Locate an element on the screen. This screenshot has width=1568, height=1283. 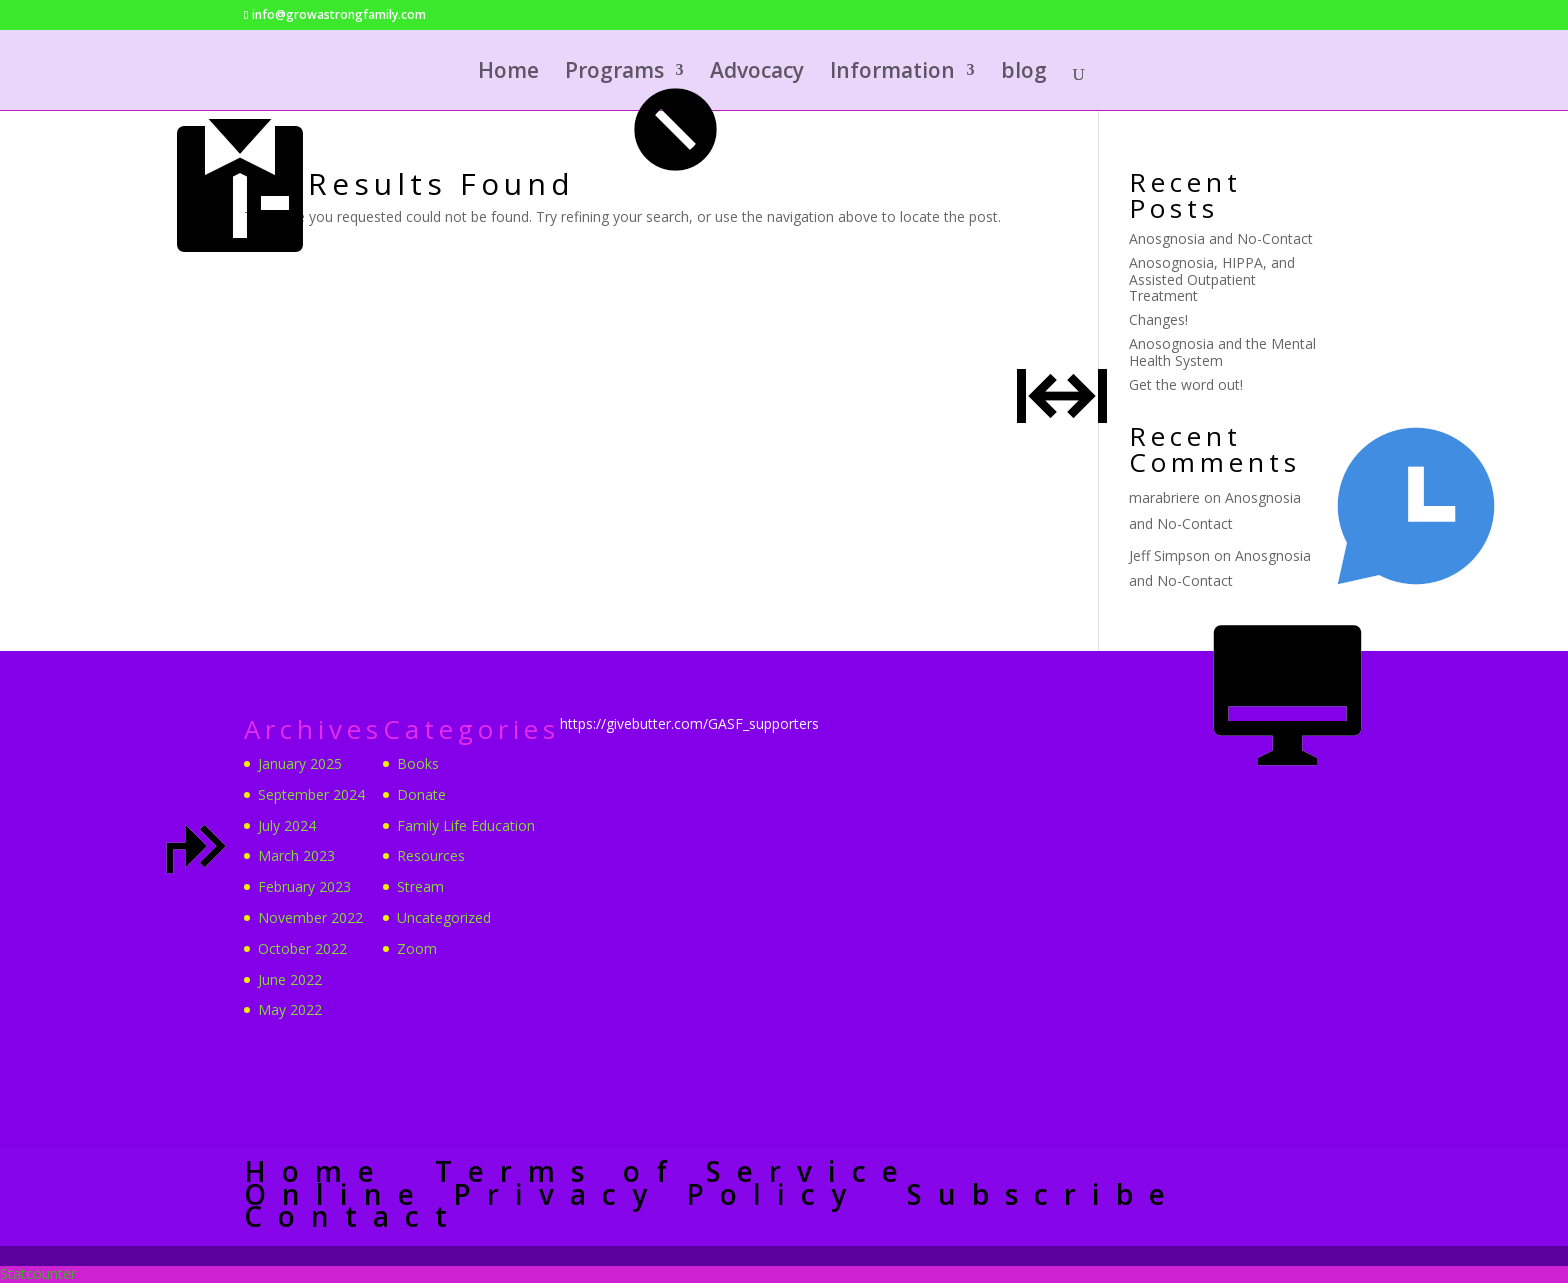
expand content to full width is located at coordinates (1062, 396).